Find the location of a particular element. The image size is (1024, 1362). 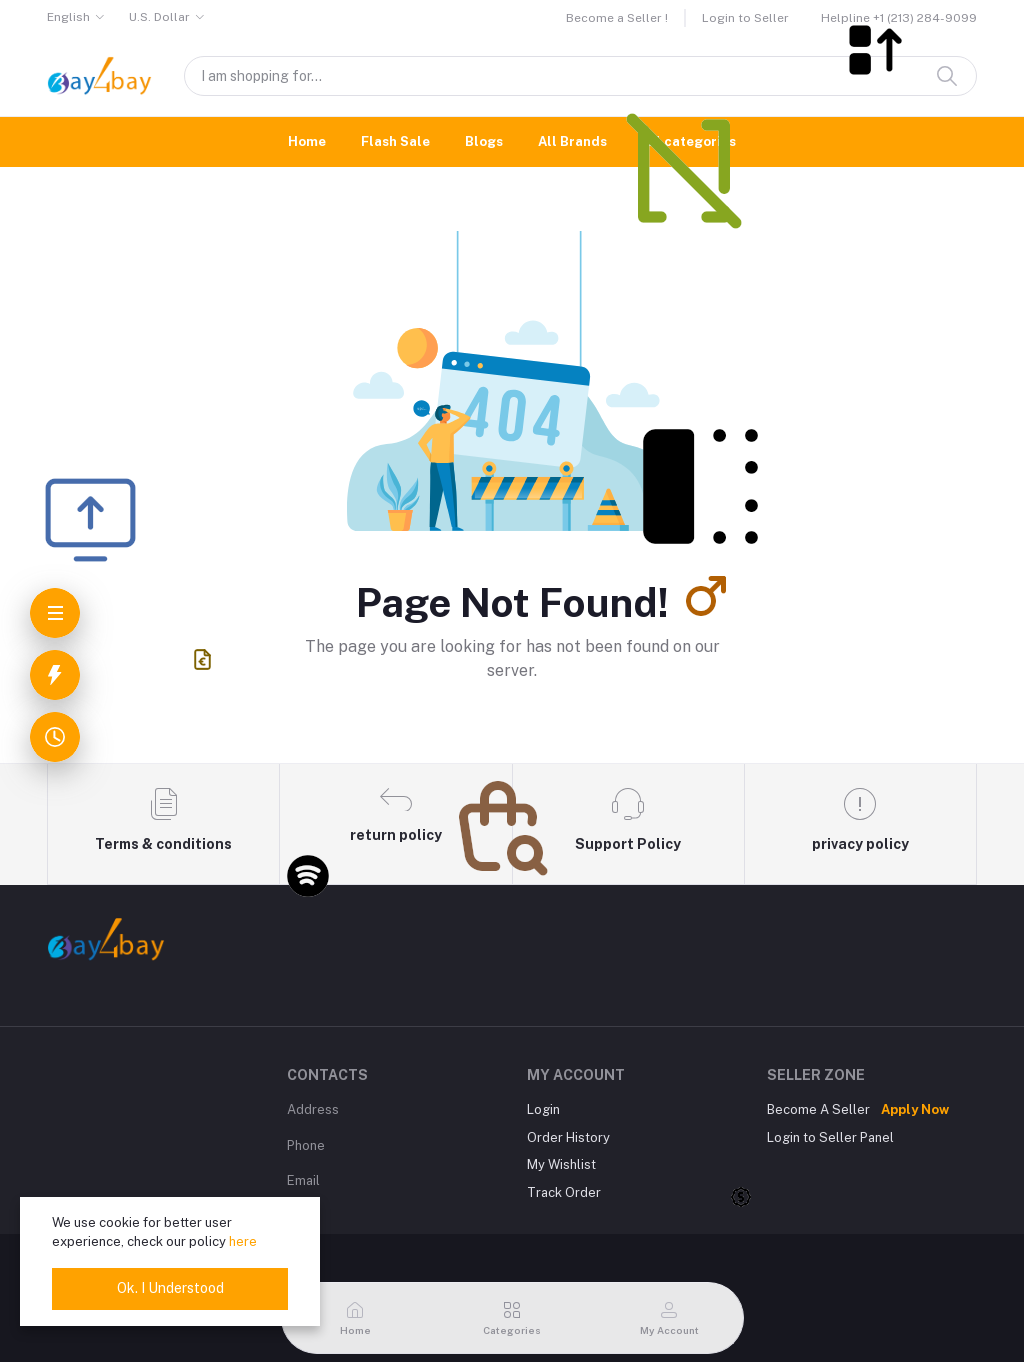

align content to the left is located at coordinates (700, 486).